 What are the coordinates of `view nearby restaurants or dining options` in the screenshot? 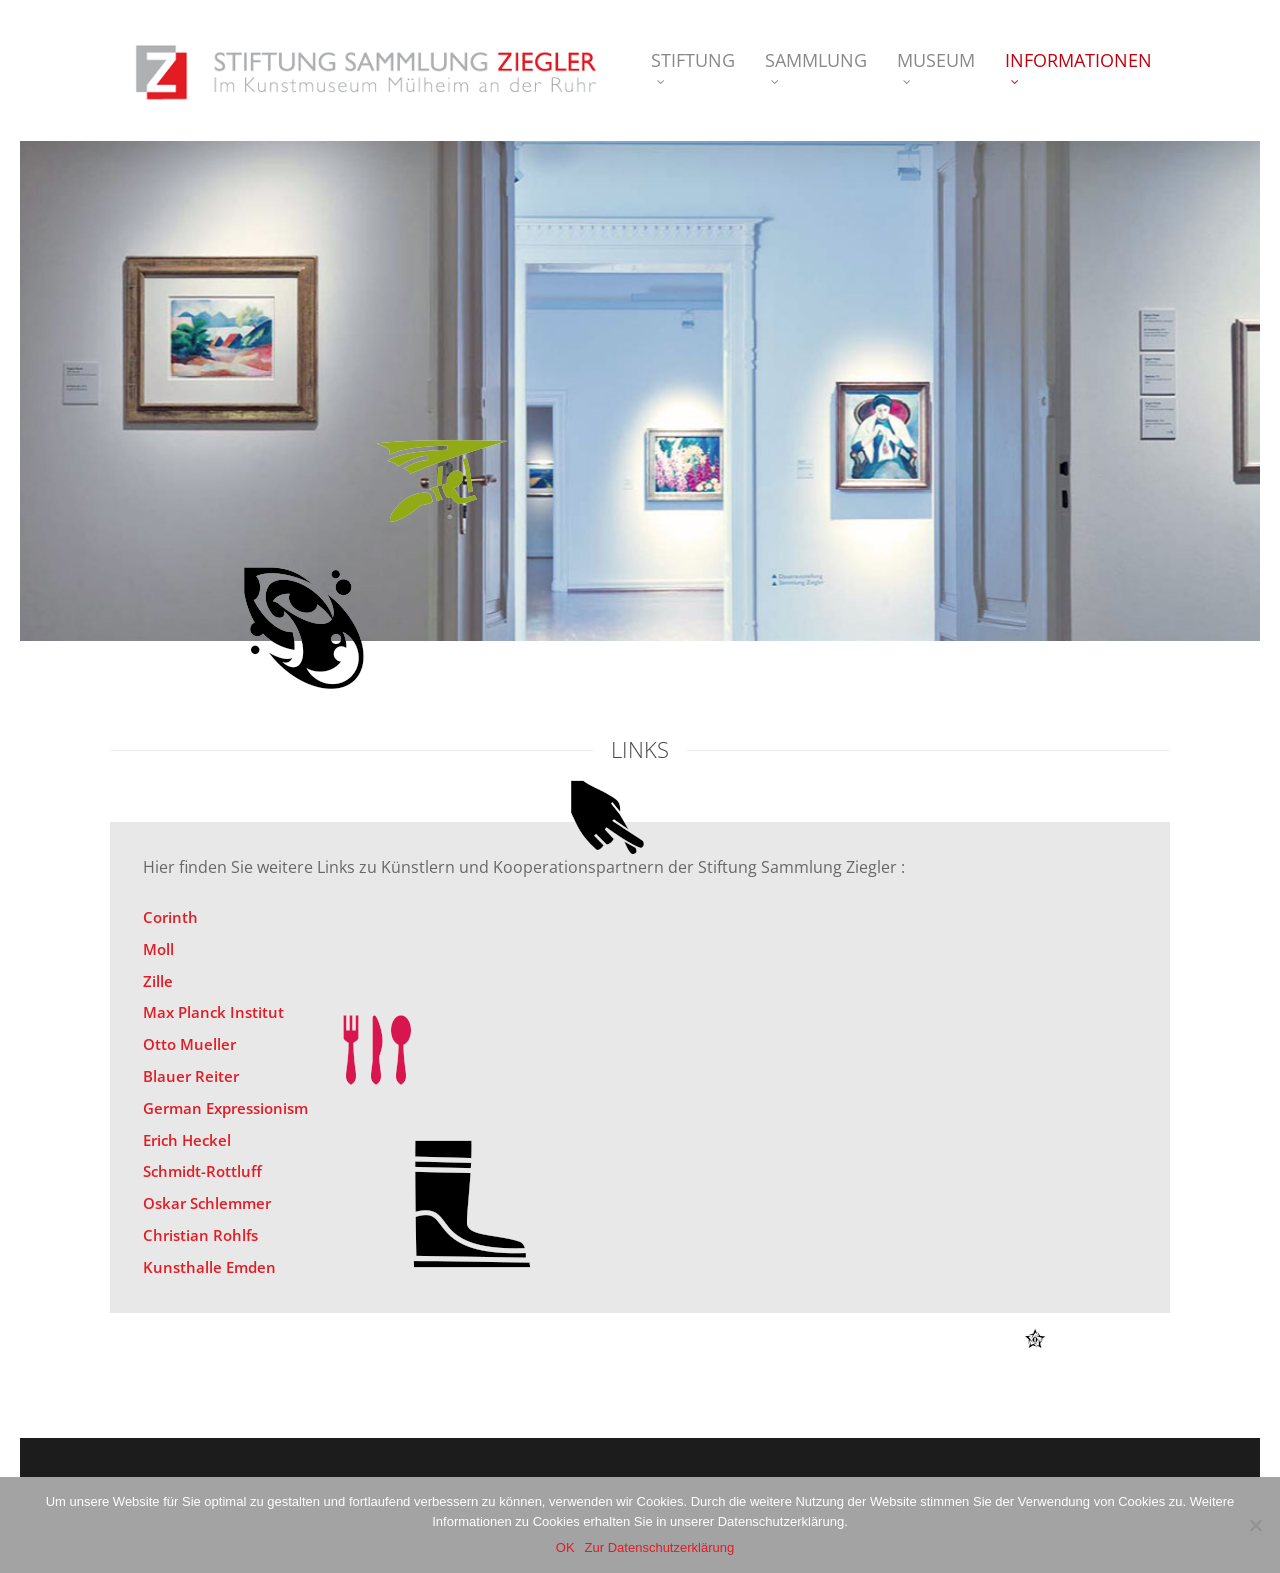 It's located at (376, 1050).